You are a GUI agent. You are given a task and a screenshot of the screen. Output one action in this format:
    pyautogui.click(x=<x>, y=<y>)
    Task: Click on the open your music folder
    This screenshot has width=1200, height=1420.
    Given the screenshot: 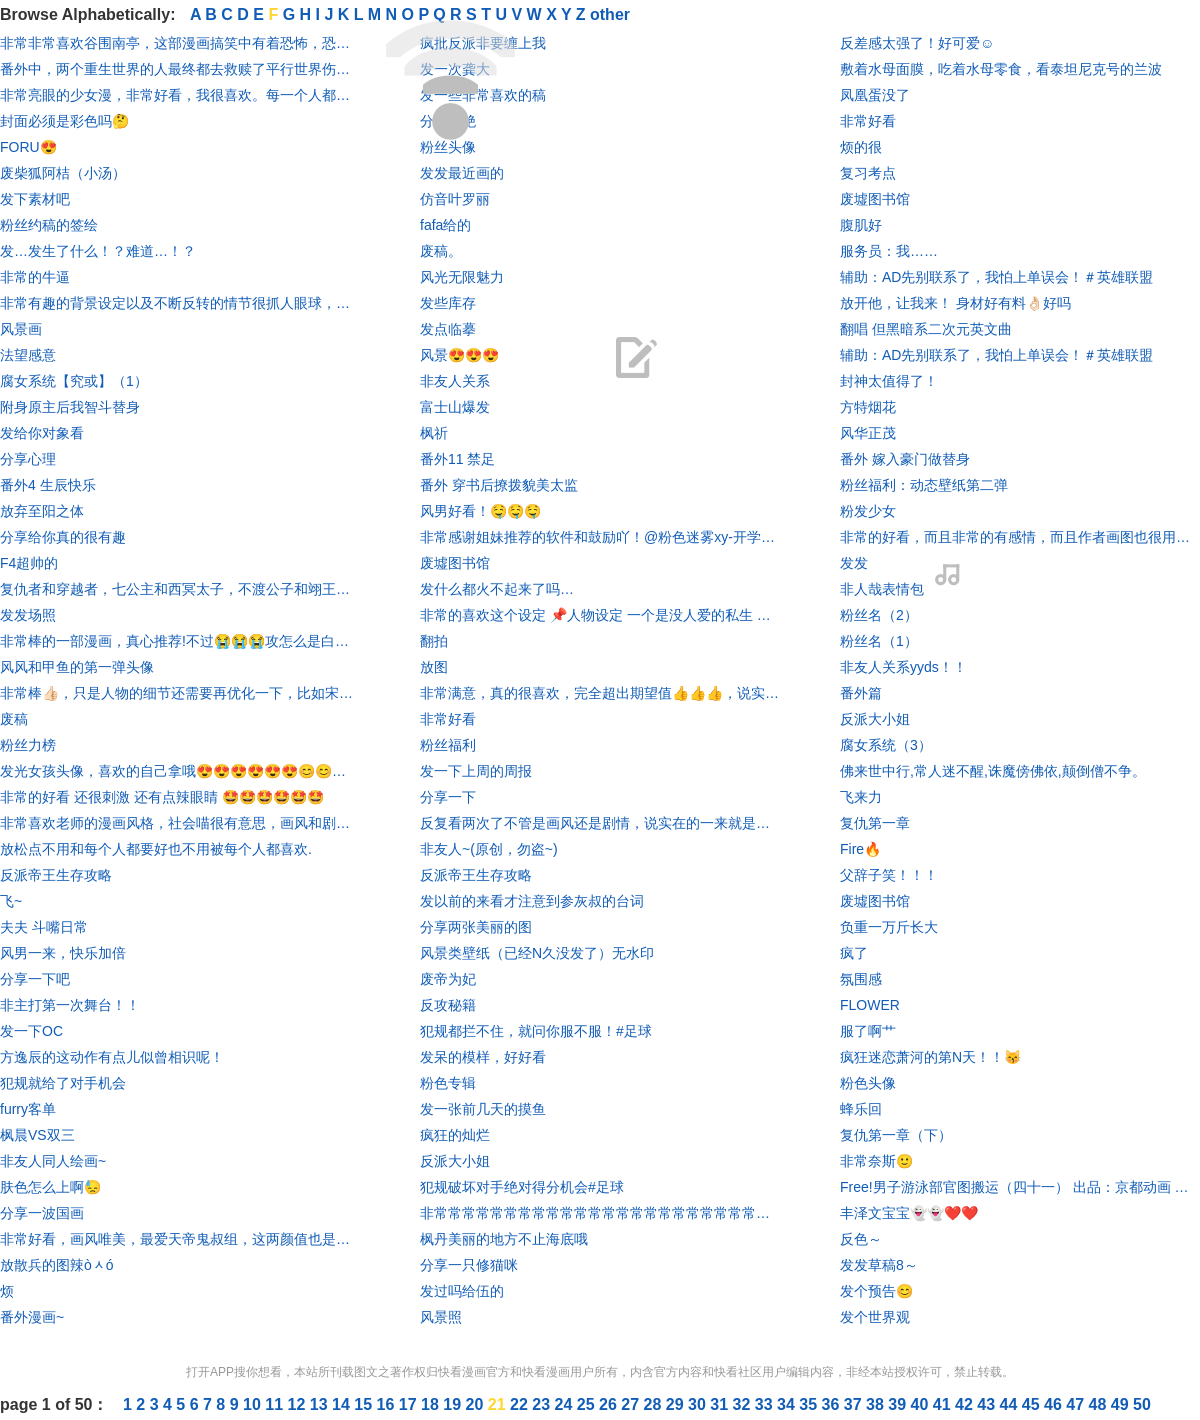 What is the action you would take?
    pyautogui.click(x=948, y=574)
    